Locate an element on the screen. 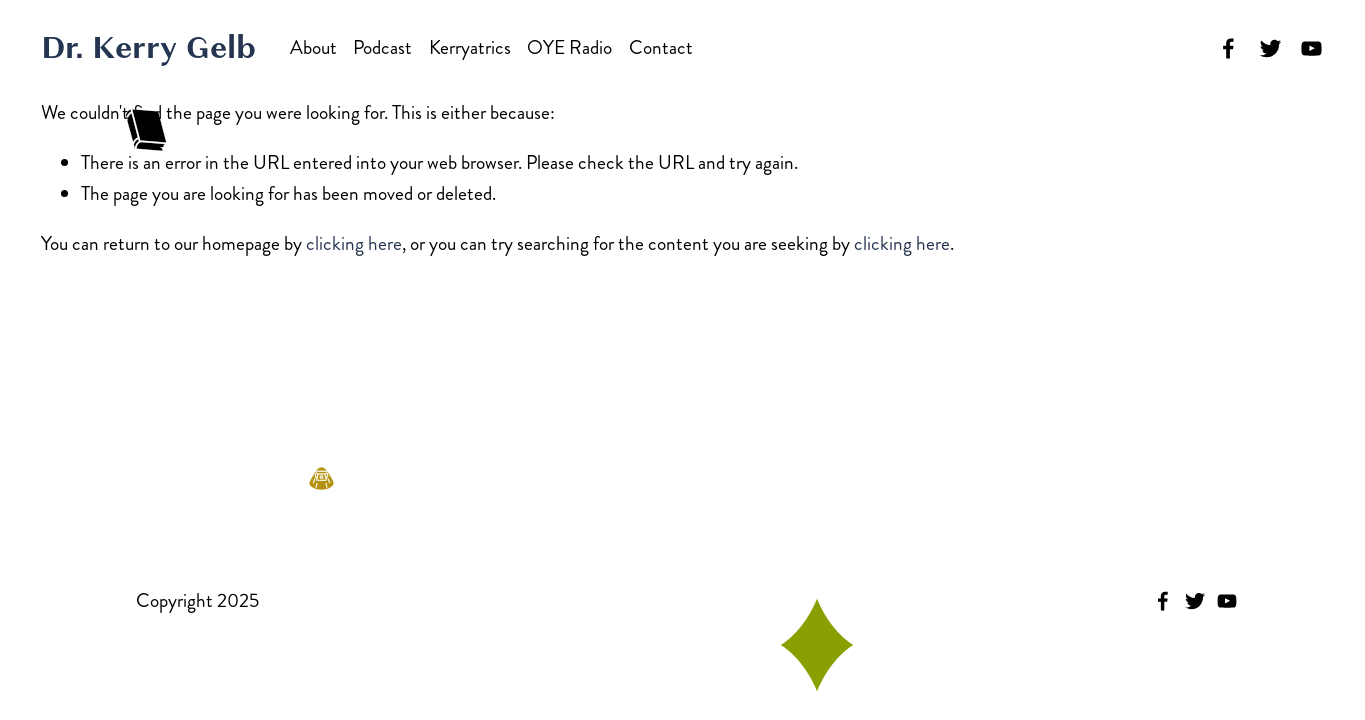  view space mission or spacecraft content is located at coordinates (321, 478).